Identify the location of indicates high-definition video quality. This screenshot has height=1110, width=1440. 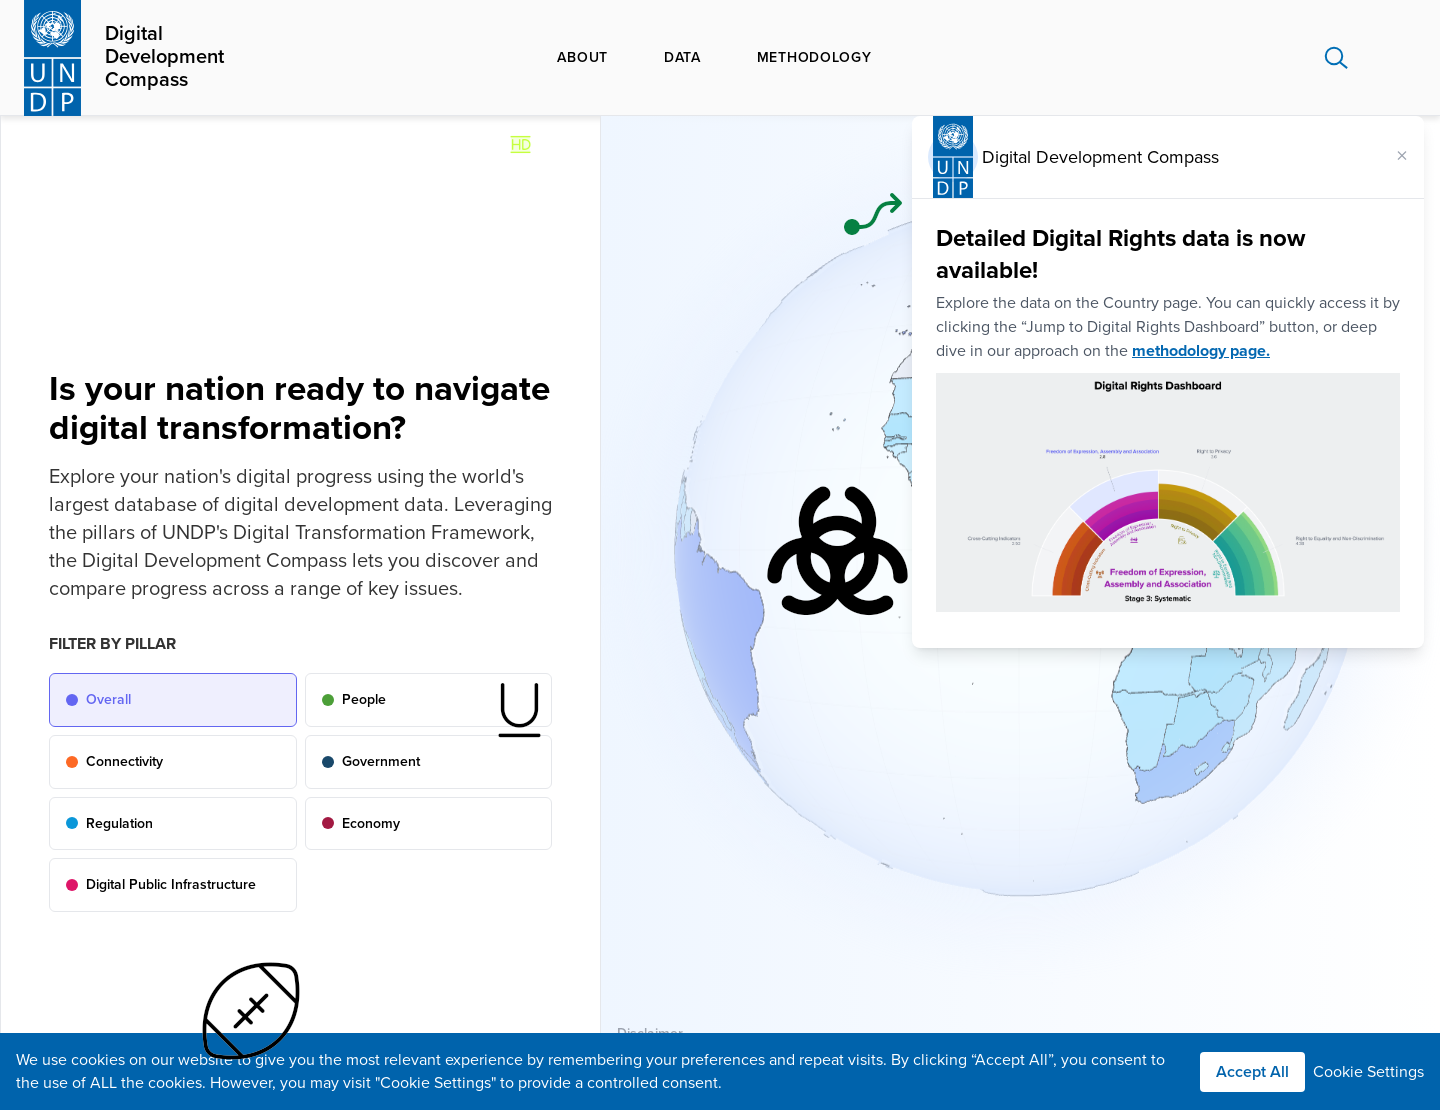
(520, 144).